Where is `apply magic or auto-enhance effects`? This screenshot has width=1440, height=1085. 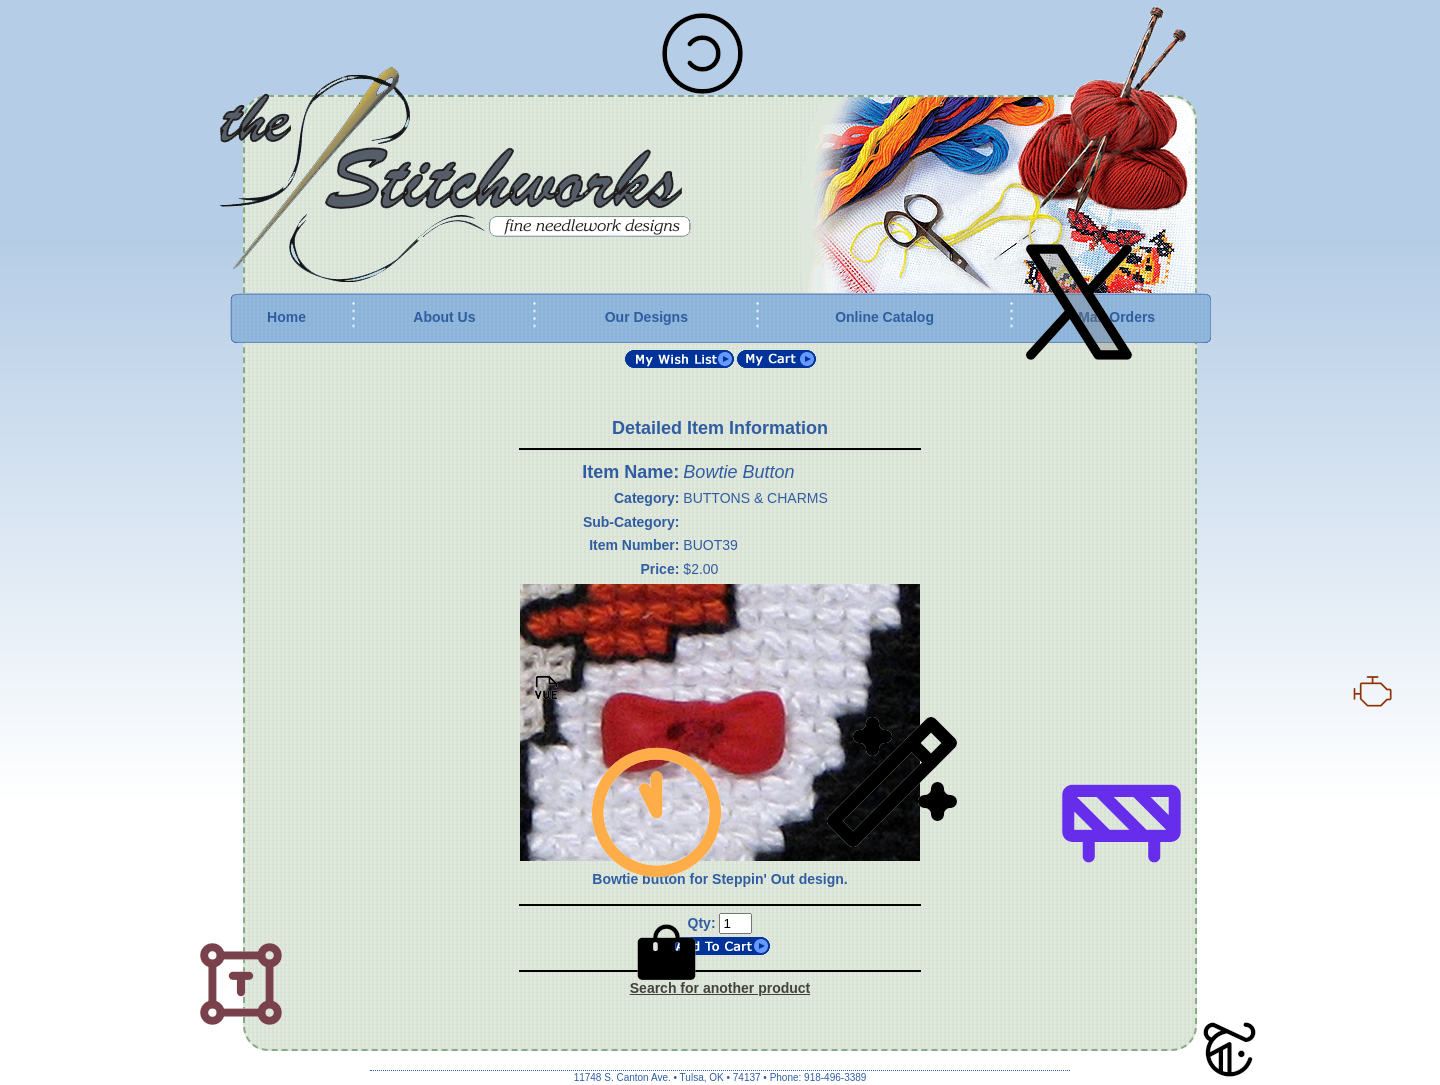 apply magic or auto-enhance effects is located at coordinates (892, 782).